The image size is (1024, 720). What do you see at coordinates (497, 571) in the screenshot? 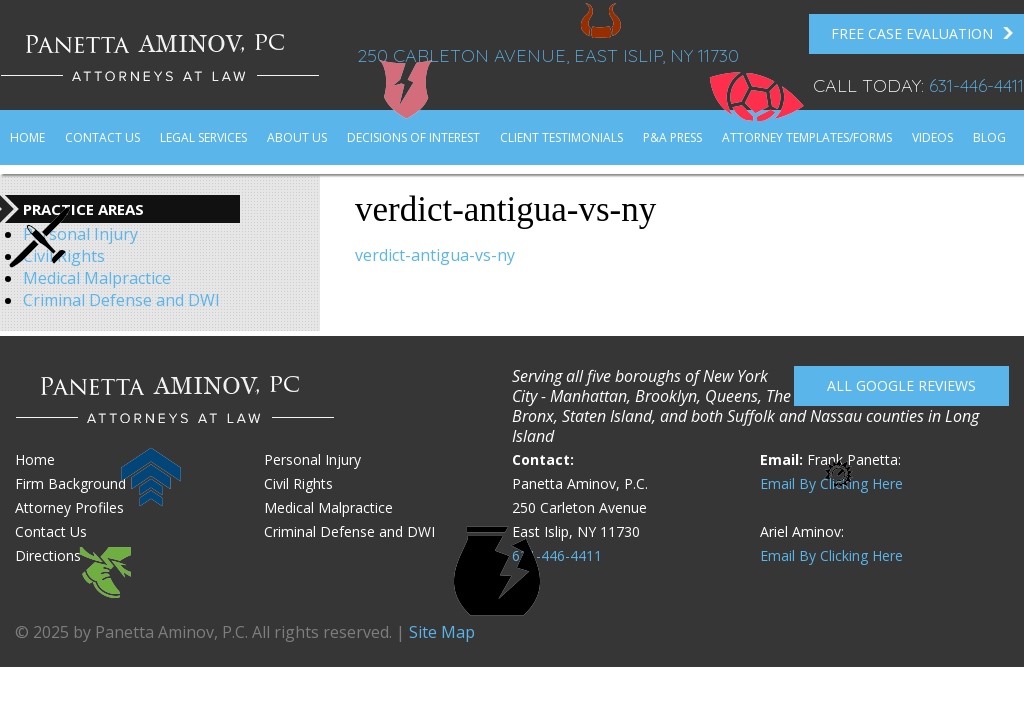
I see `indicates a broken or damaged item` at bounding box center [497, 571].